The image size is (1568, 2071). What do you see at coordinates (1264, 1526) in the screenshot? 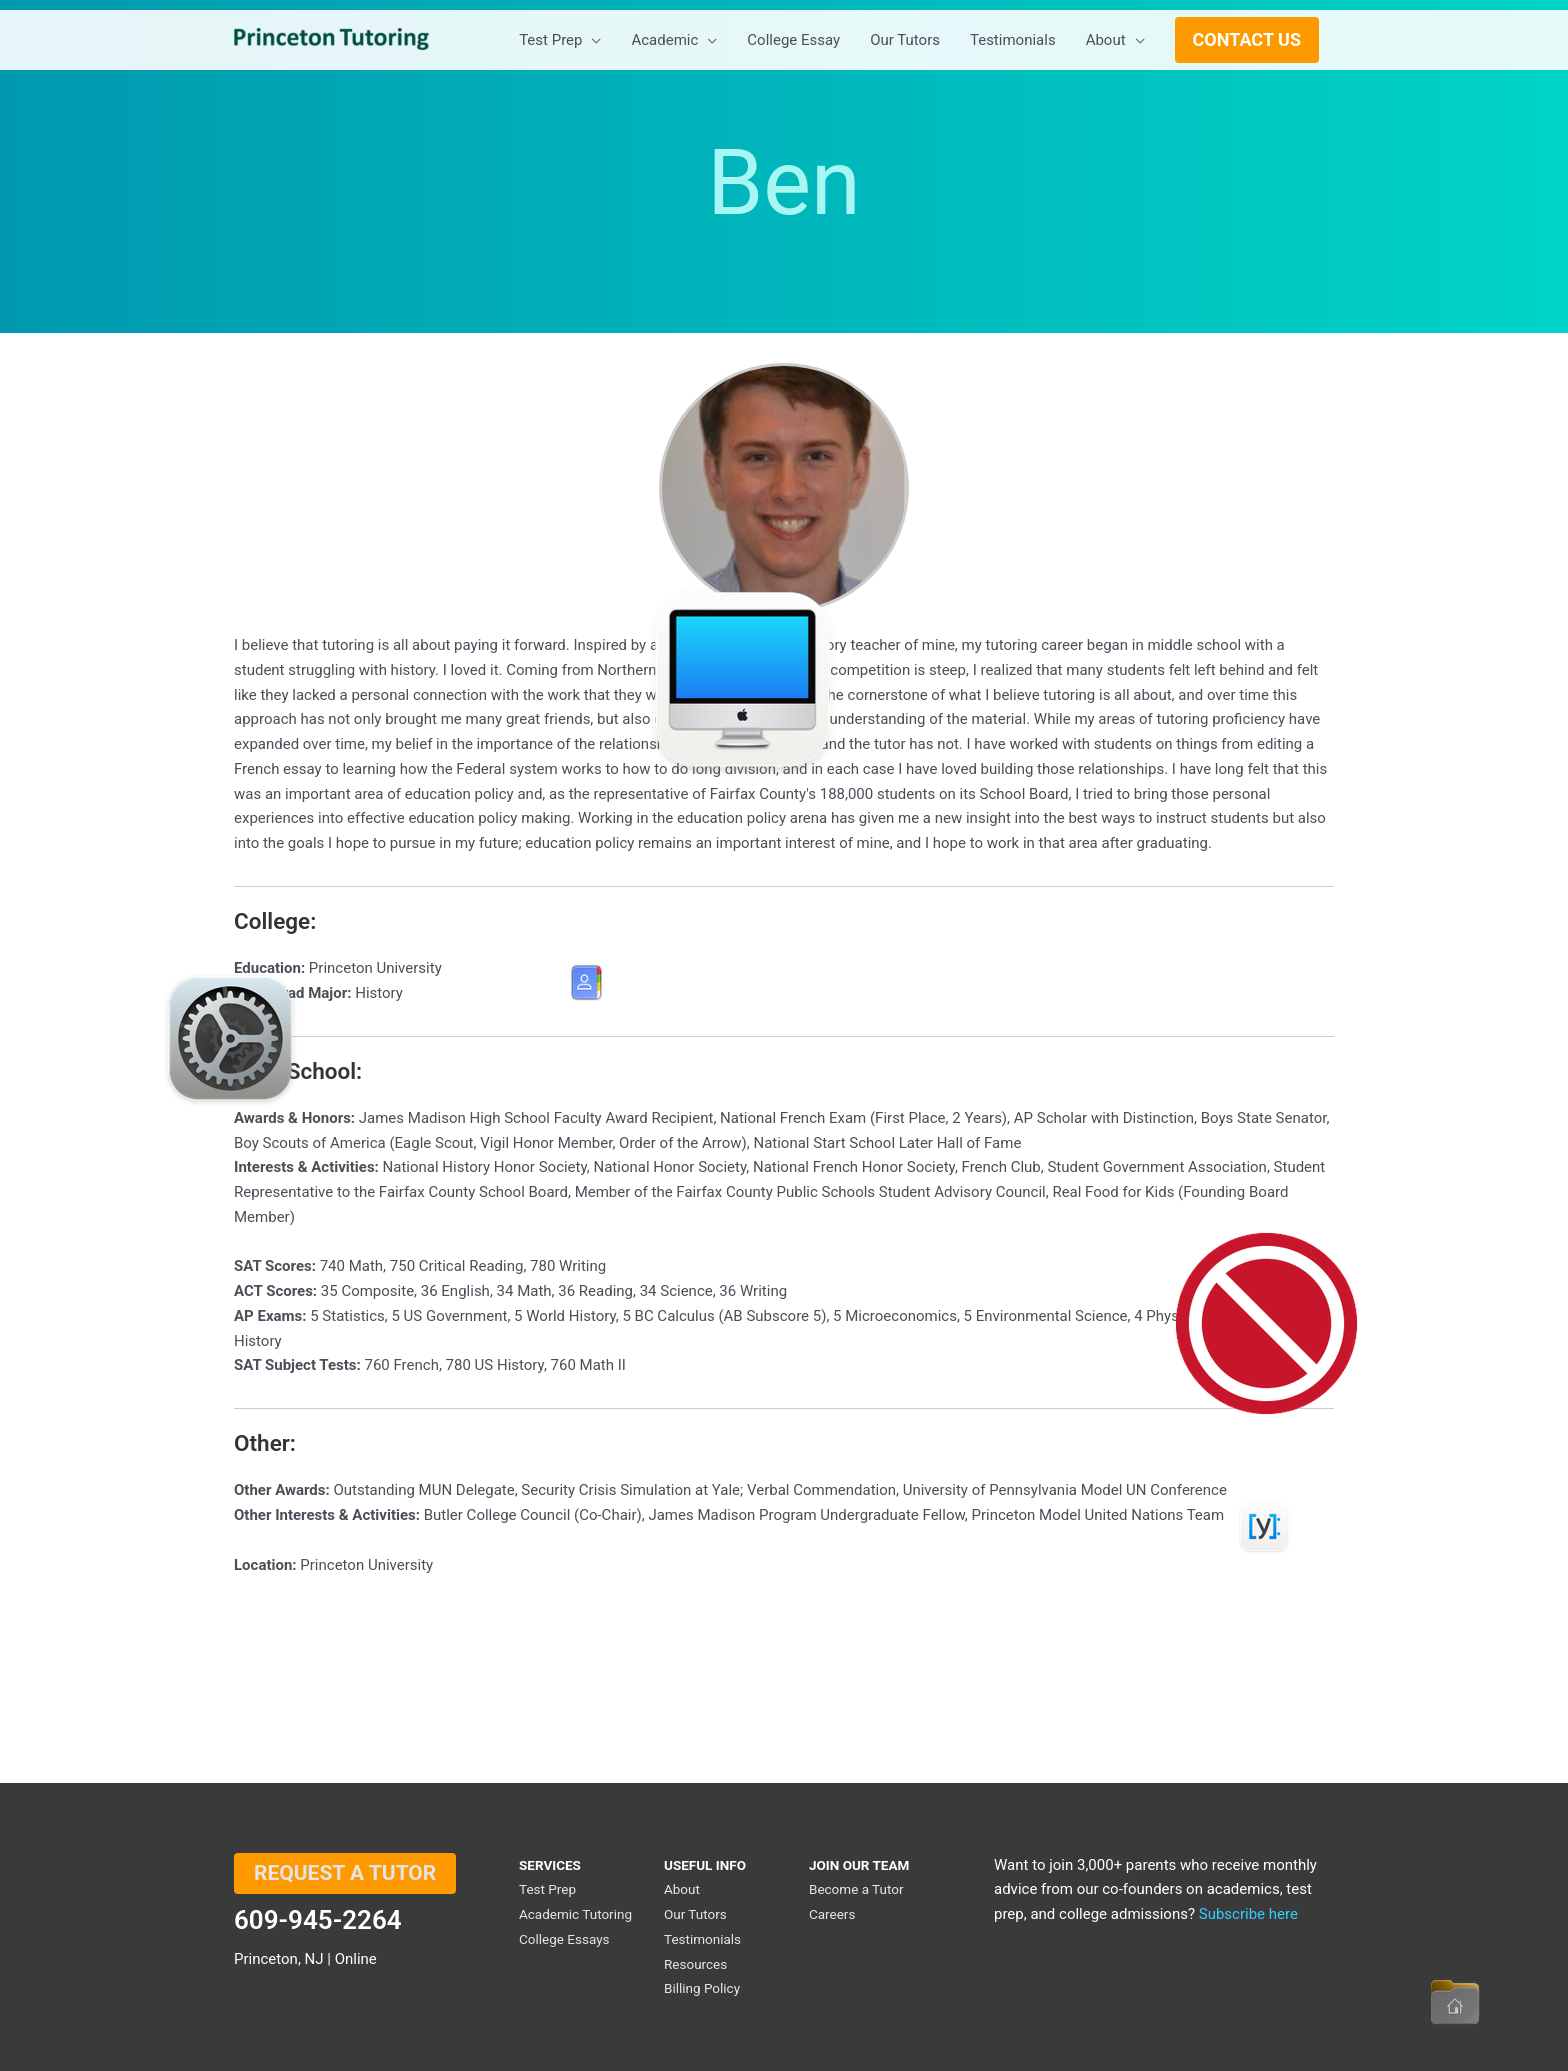
I see `open jupyter notebook for interactive python coding` at bounding box center [1264, 1526].